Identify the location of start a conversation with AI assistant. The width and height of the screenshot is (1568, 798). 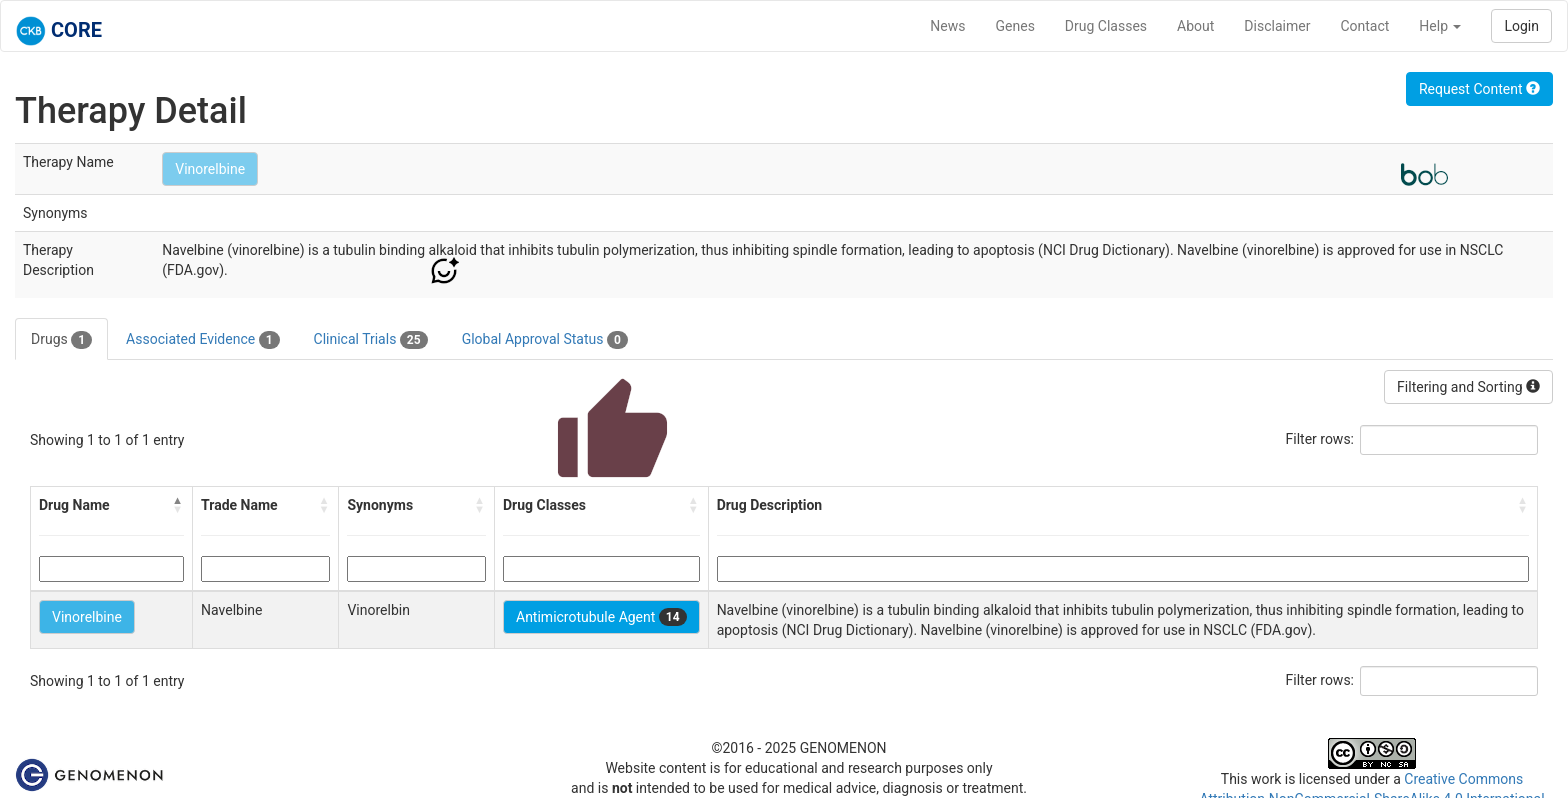
(444, 271).